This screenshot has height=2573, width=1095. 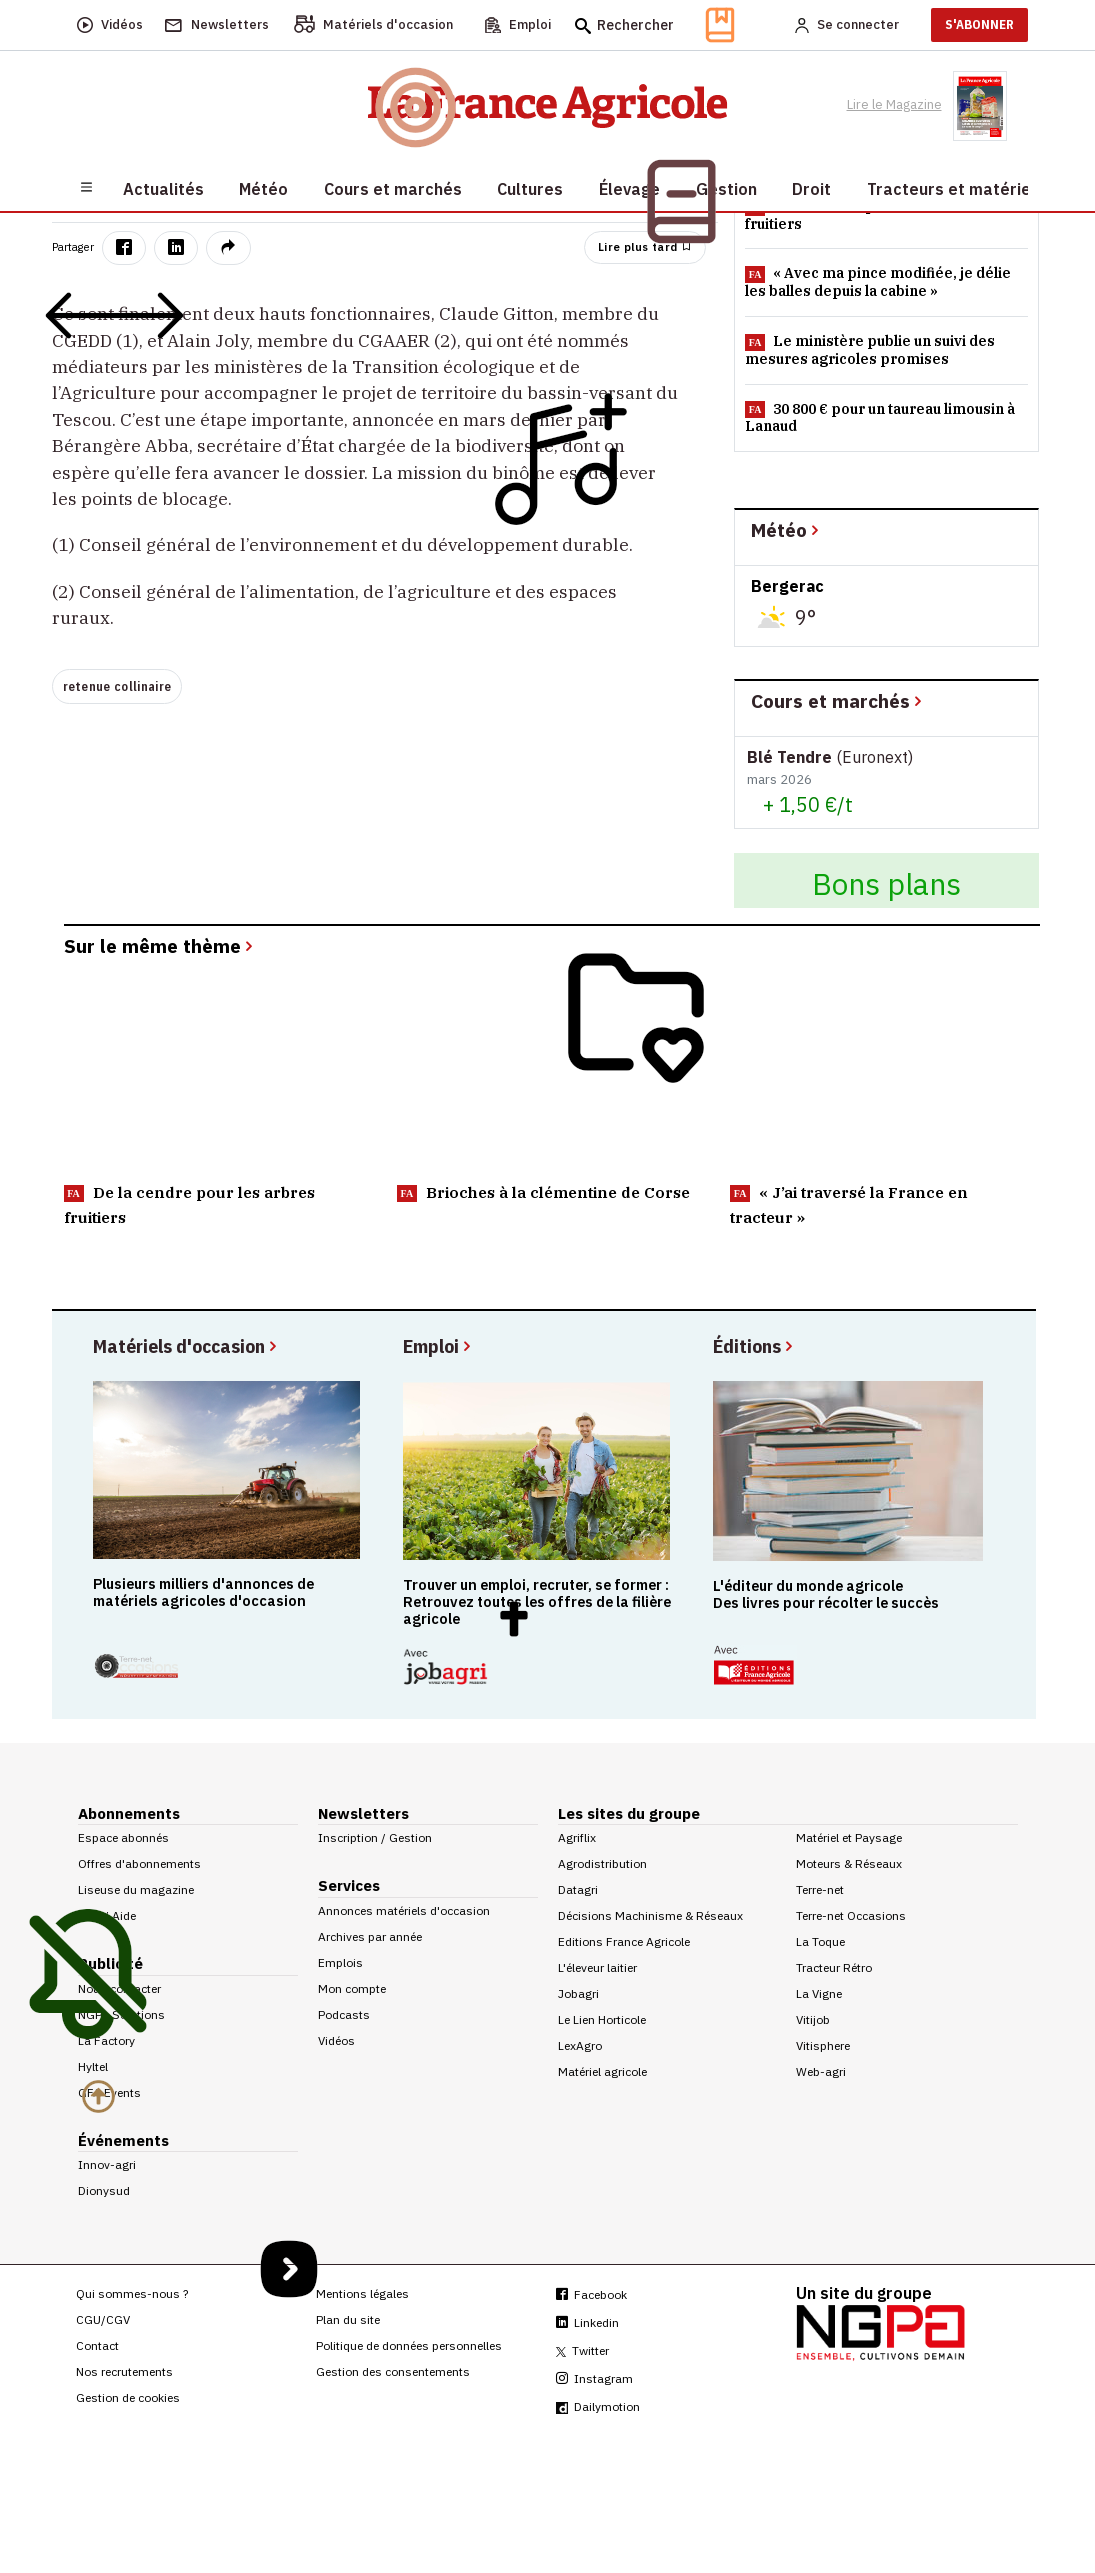 What do you see at coordinates (289, 2269) in the screenshot?
I see `go to next item or step` at bounding box center [289, 2269].